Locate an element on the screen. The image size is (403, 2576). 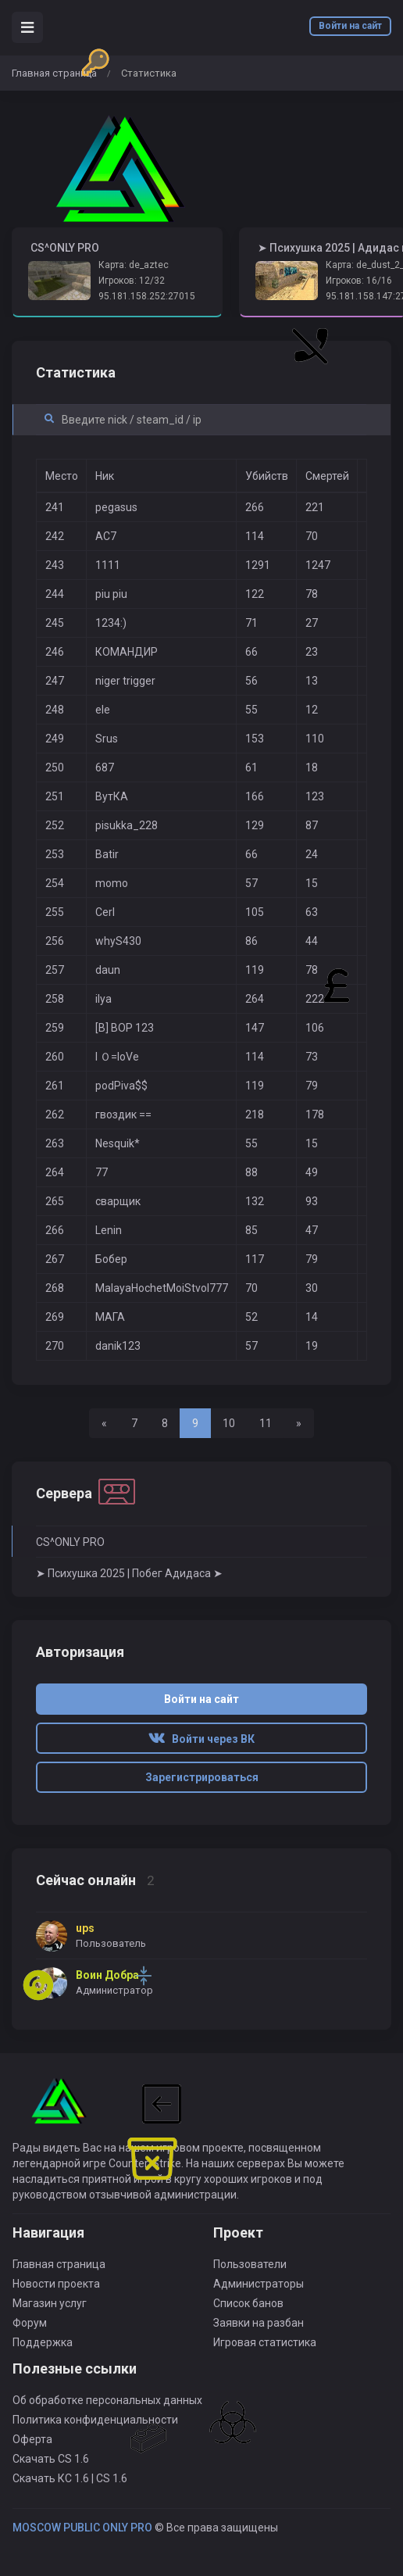
collapse content vertically is located at coordinates (144, 1976).